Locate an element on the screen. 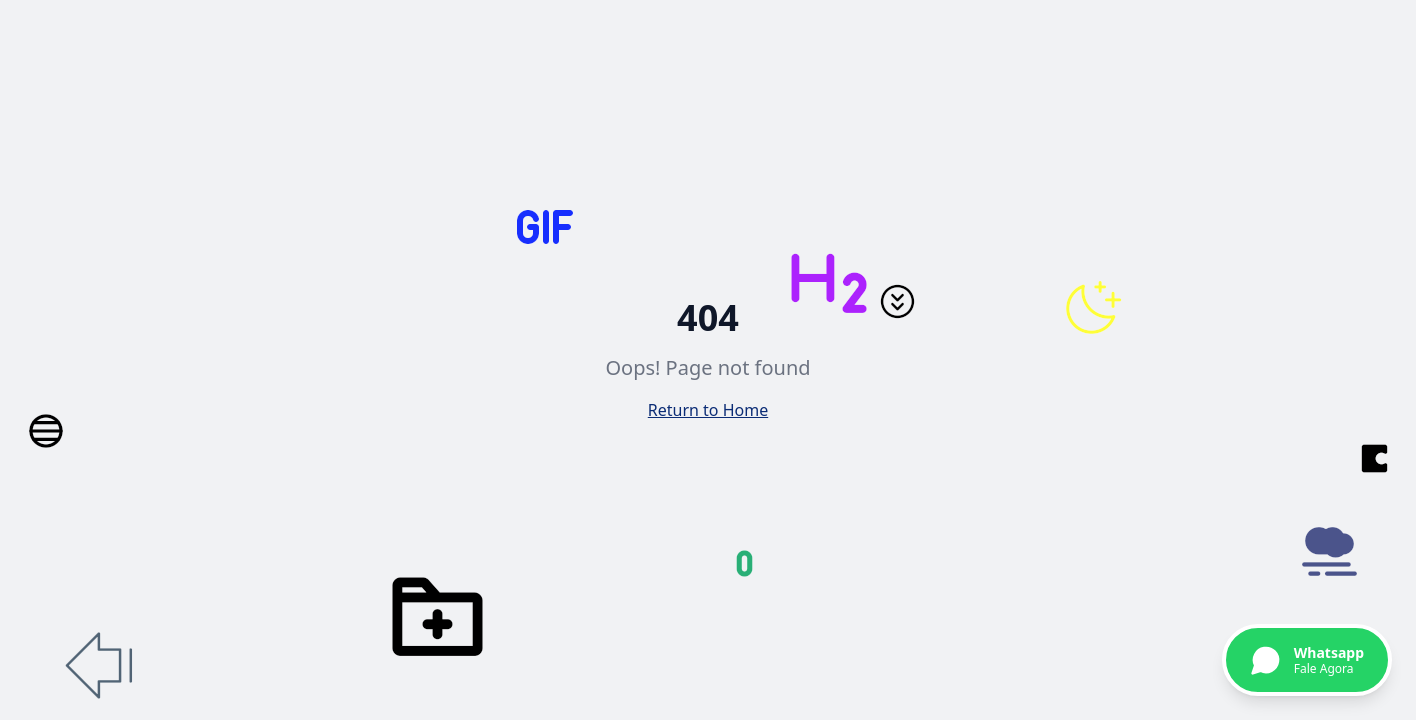  indicates smog or poor air quality conditions is located at coordinates (1329, 551).